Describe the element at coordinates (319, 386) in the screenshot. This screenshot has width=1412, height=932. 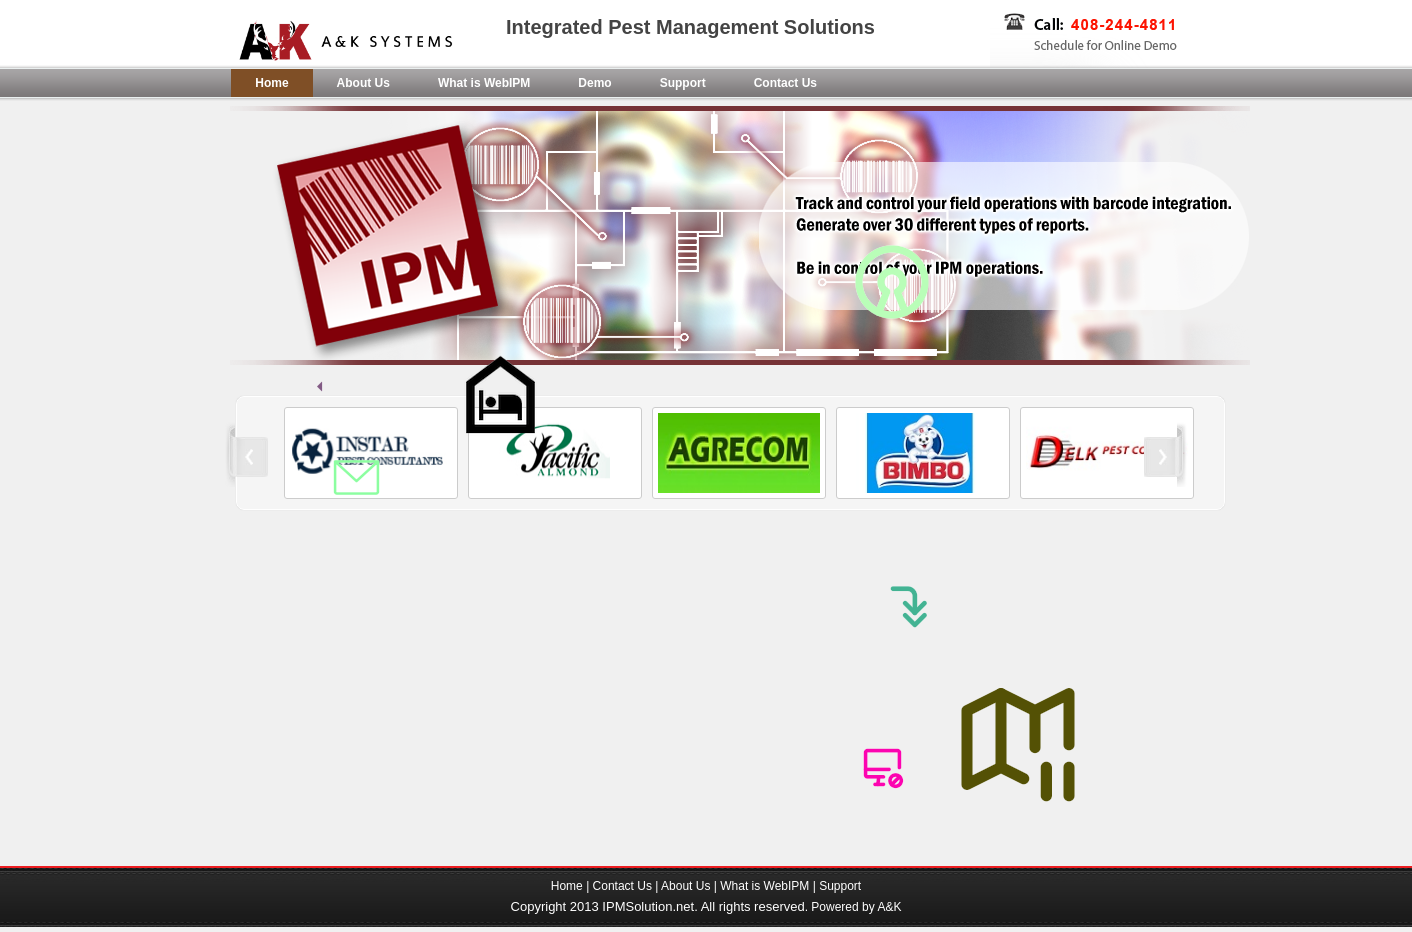
I see `navigate back to the previous screen` at that location.